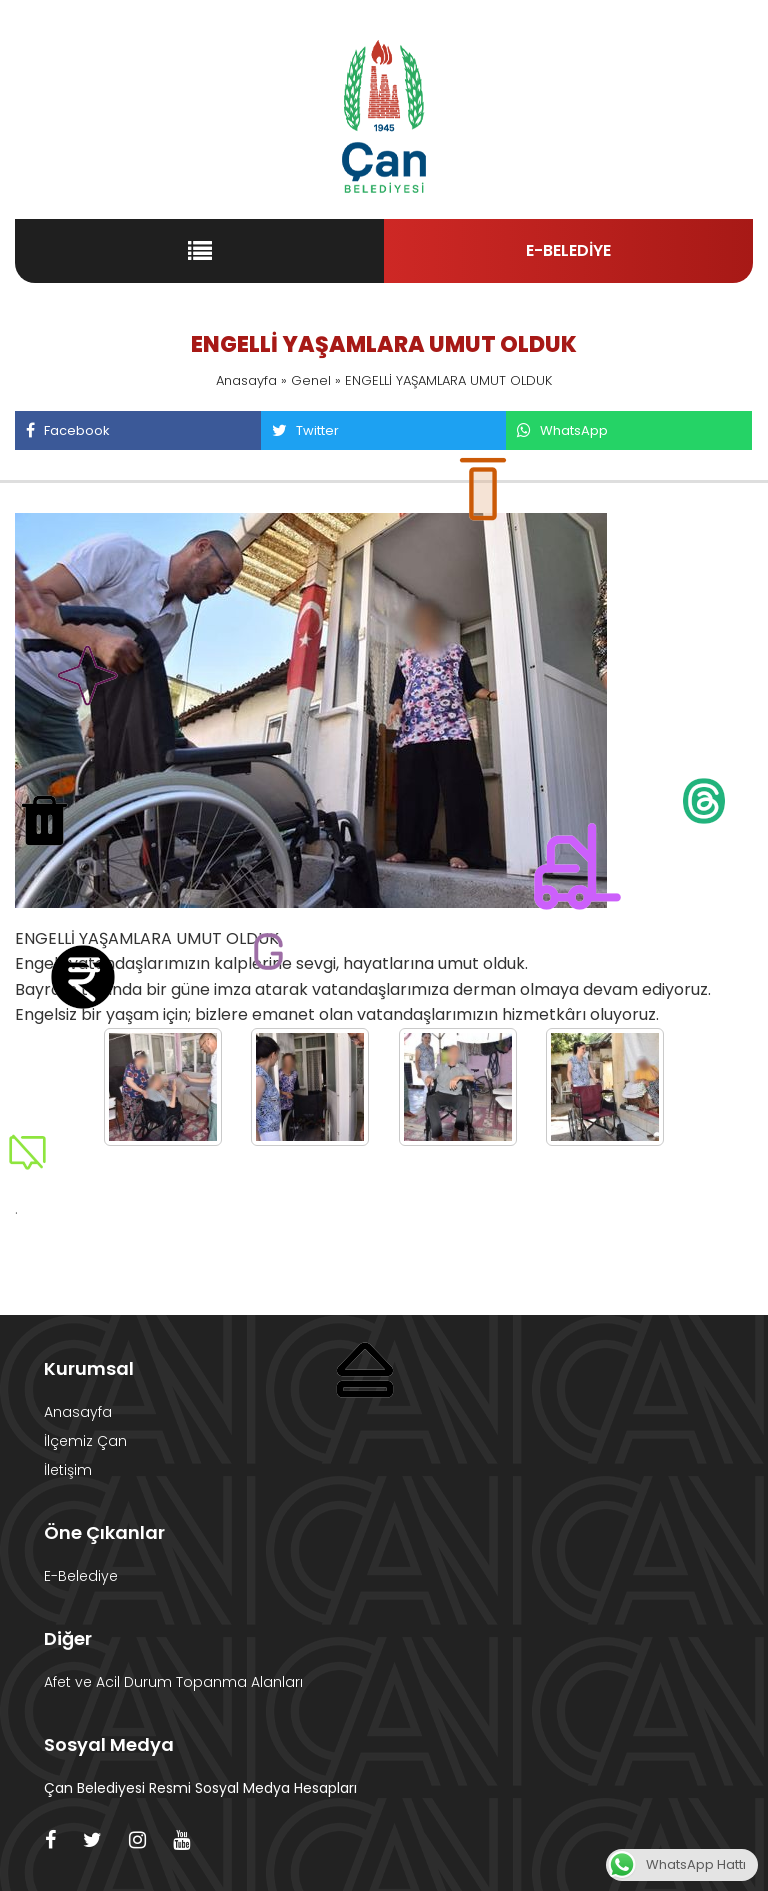 The height and width of the screenshot is (1891, 768). I want to click on eject media or removable device, so click(365, 1374).